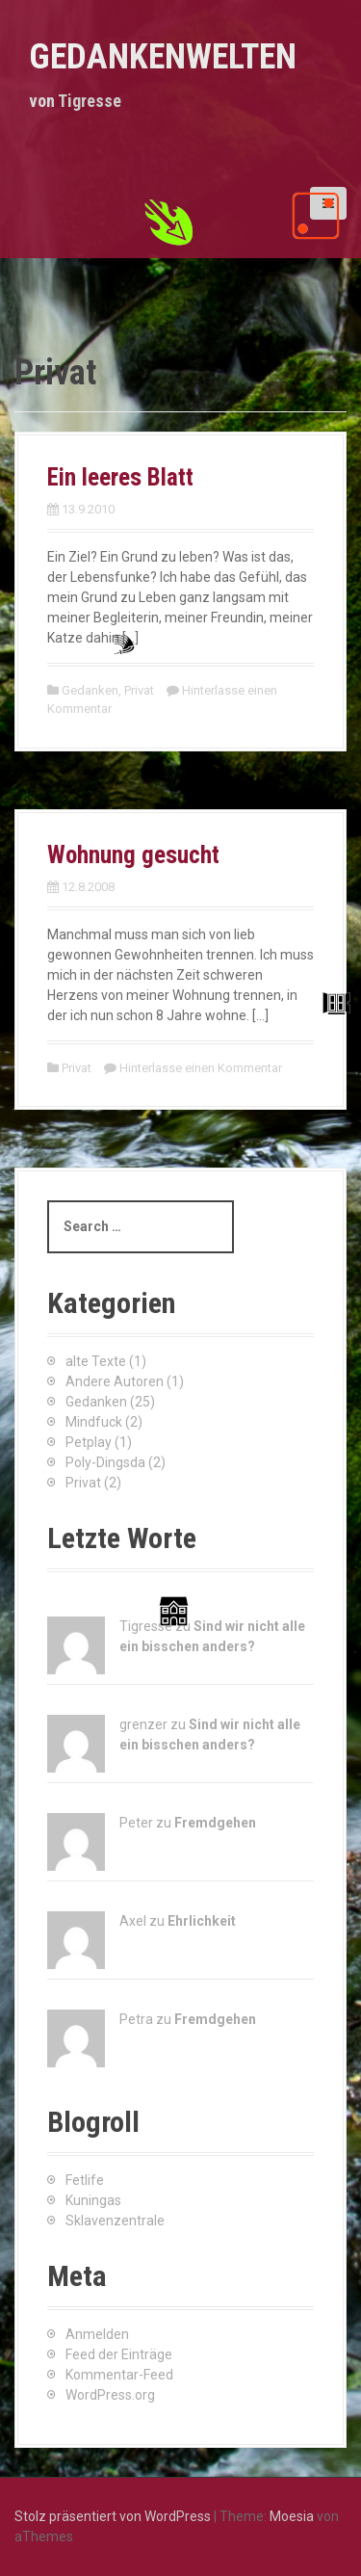  I want to click on open a new window or panel, so click(336, 1003).